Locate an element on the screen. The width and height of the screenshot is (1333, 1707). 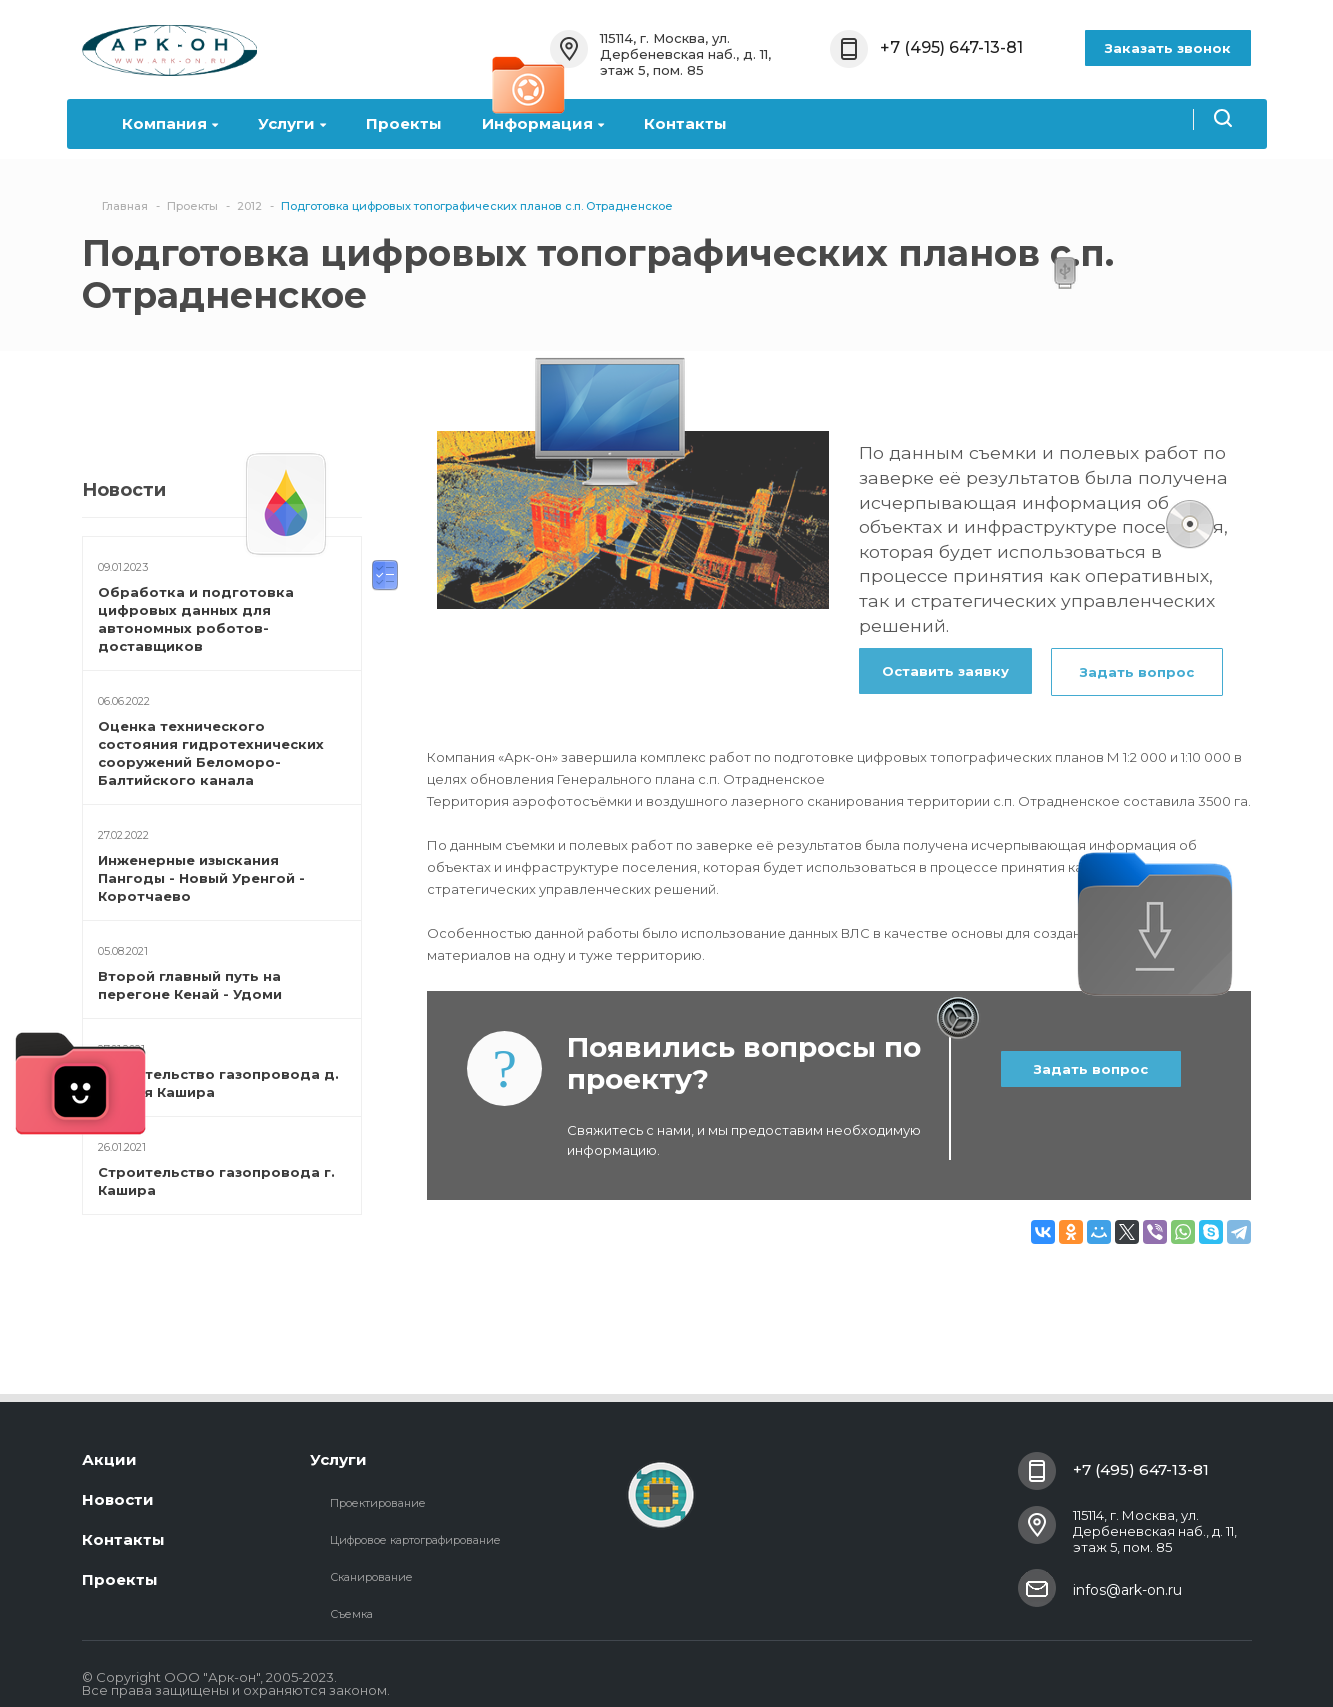
access firmware update settings is located at coordinates (661, 1495).